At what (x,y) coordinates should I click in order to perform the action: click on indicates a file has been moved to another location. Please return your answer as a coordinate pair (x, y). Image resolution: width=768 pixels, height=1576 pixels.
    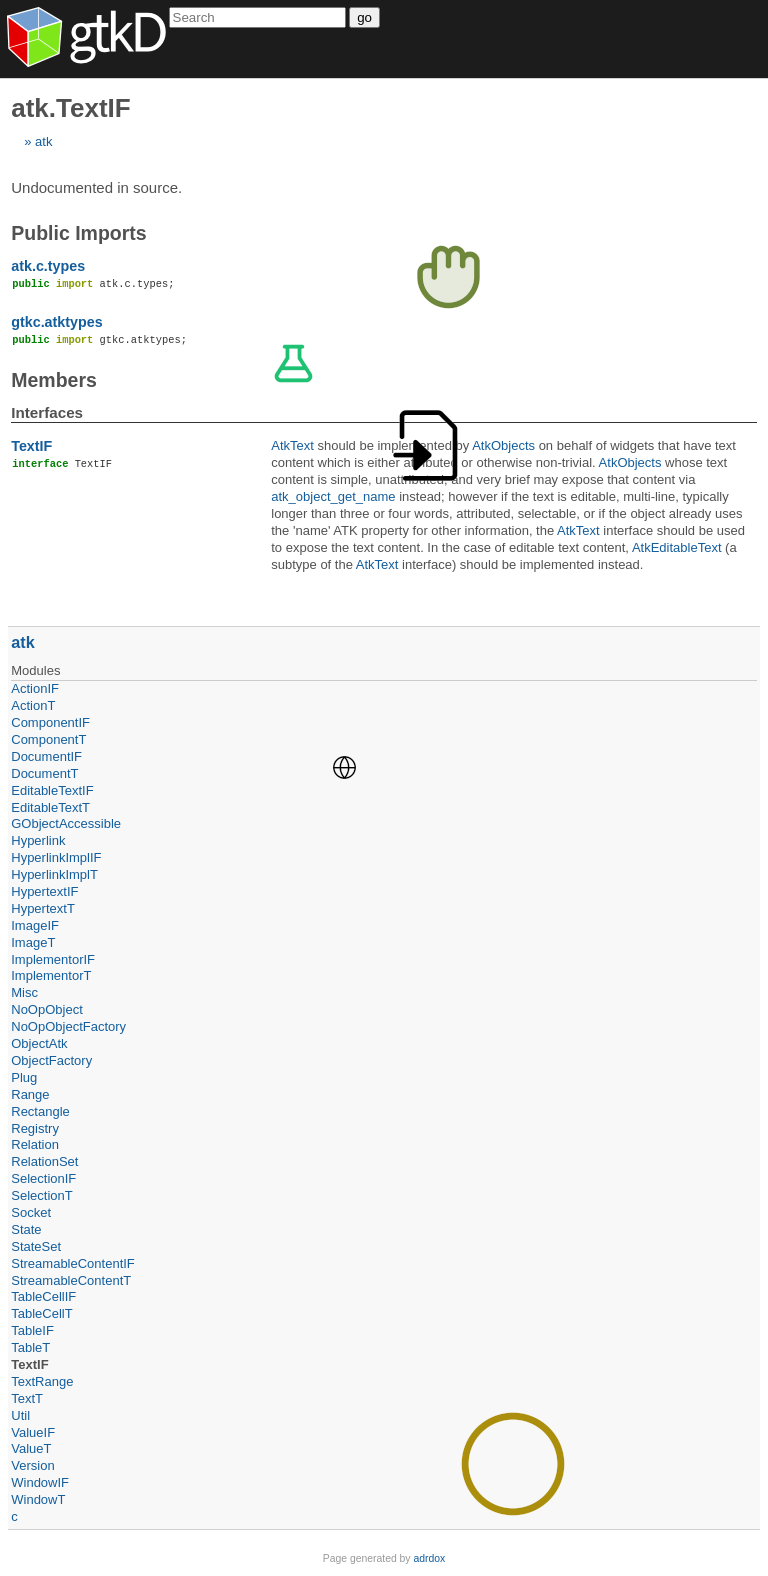
    Looking at the image, I should click on (428, 445).